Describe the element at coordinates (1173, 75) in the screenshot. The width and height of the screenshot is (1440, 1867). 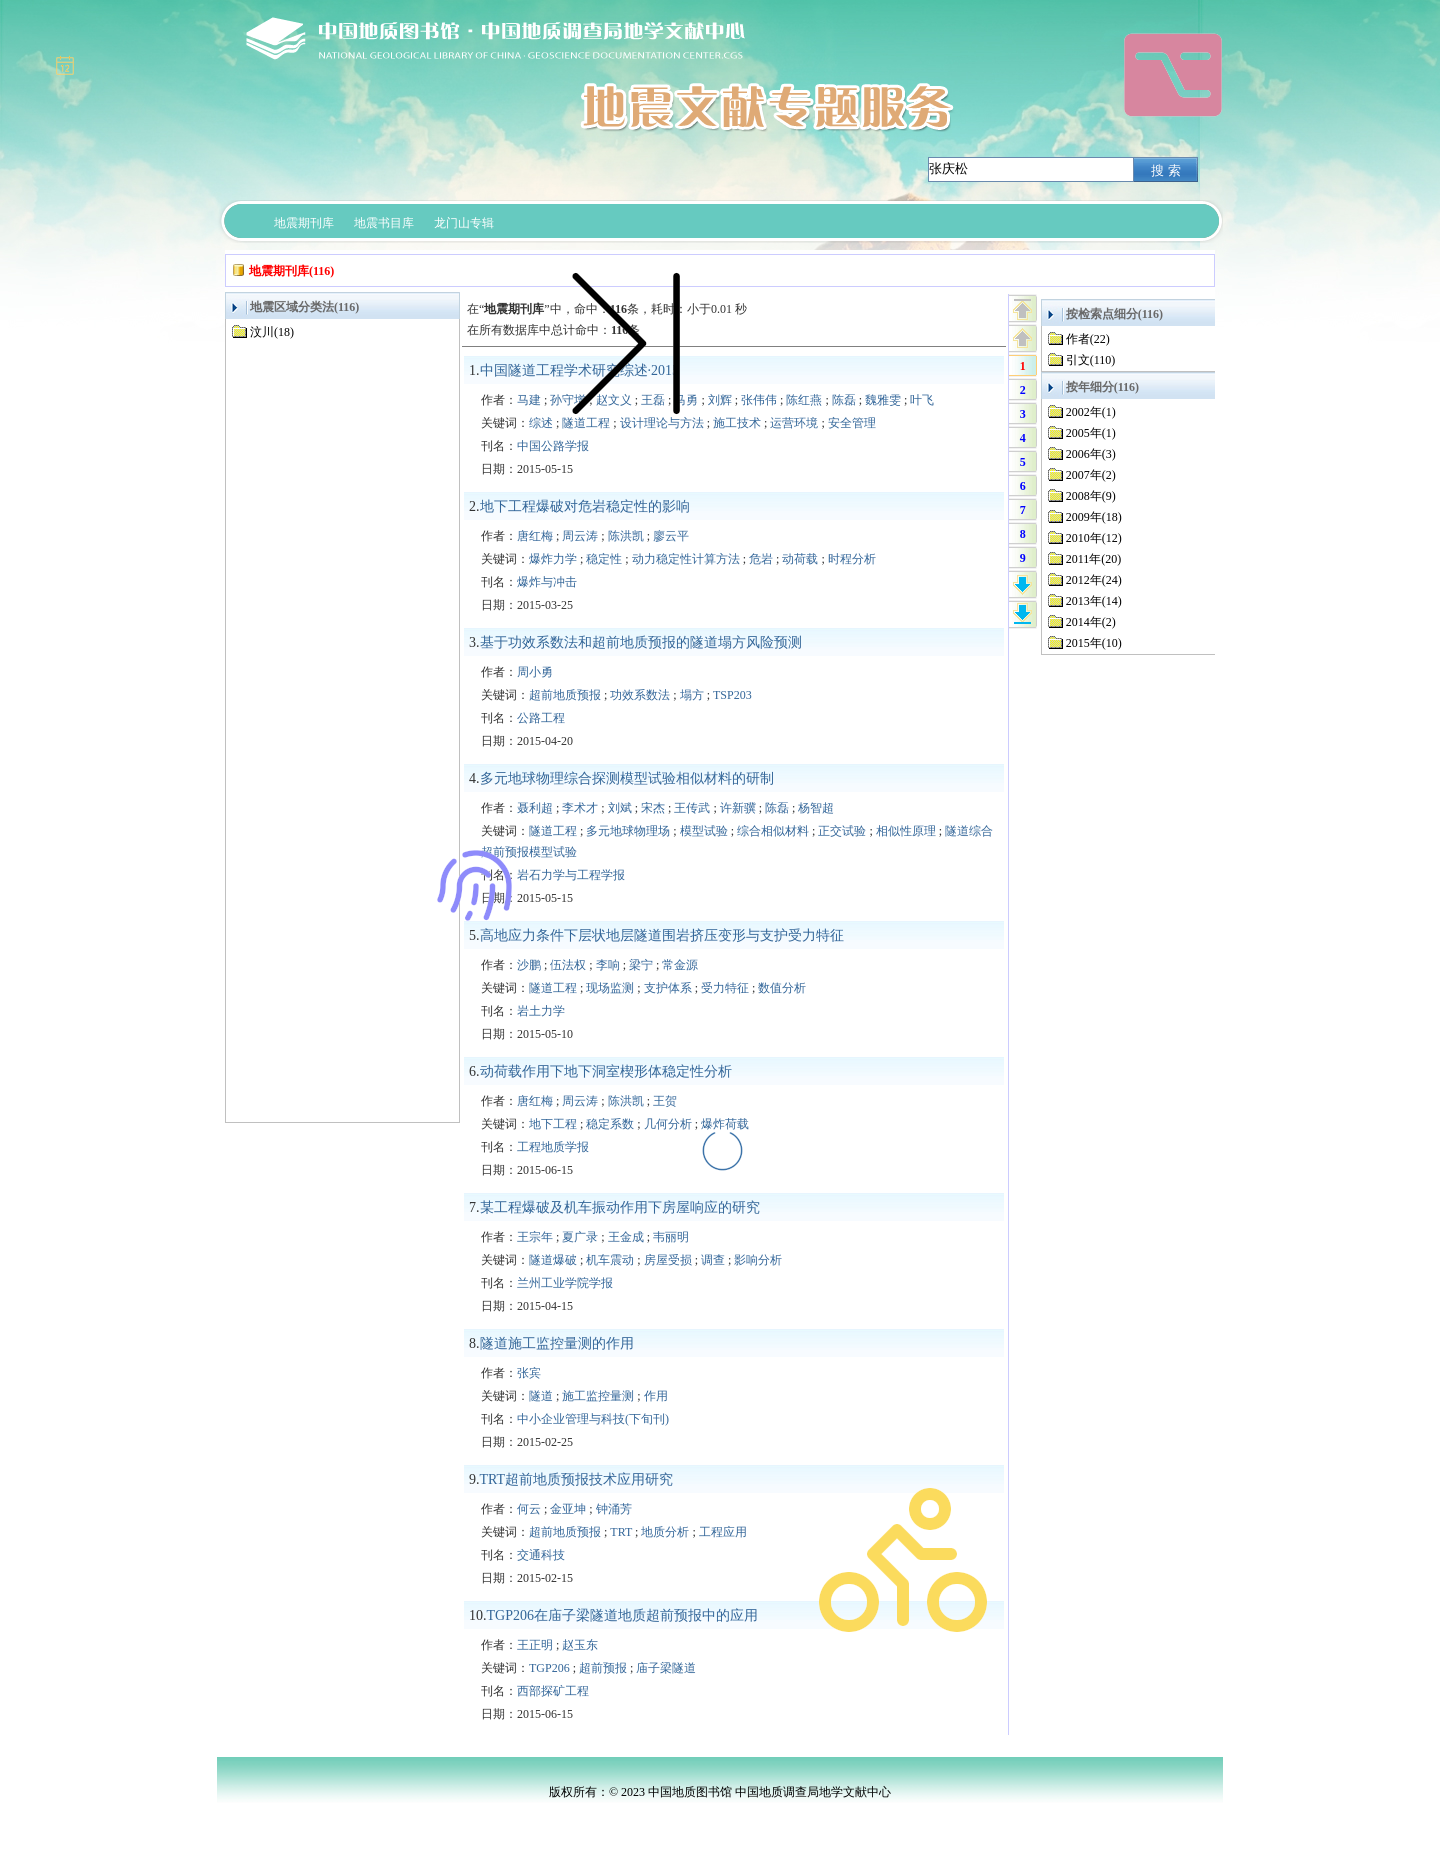
I see `keyboard option/alt key symbol` at that location.